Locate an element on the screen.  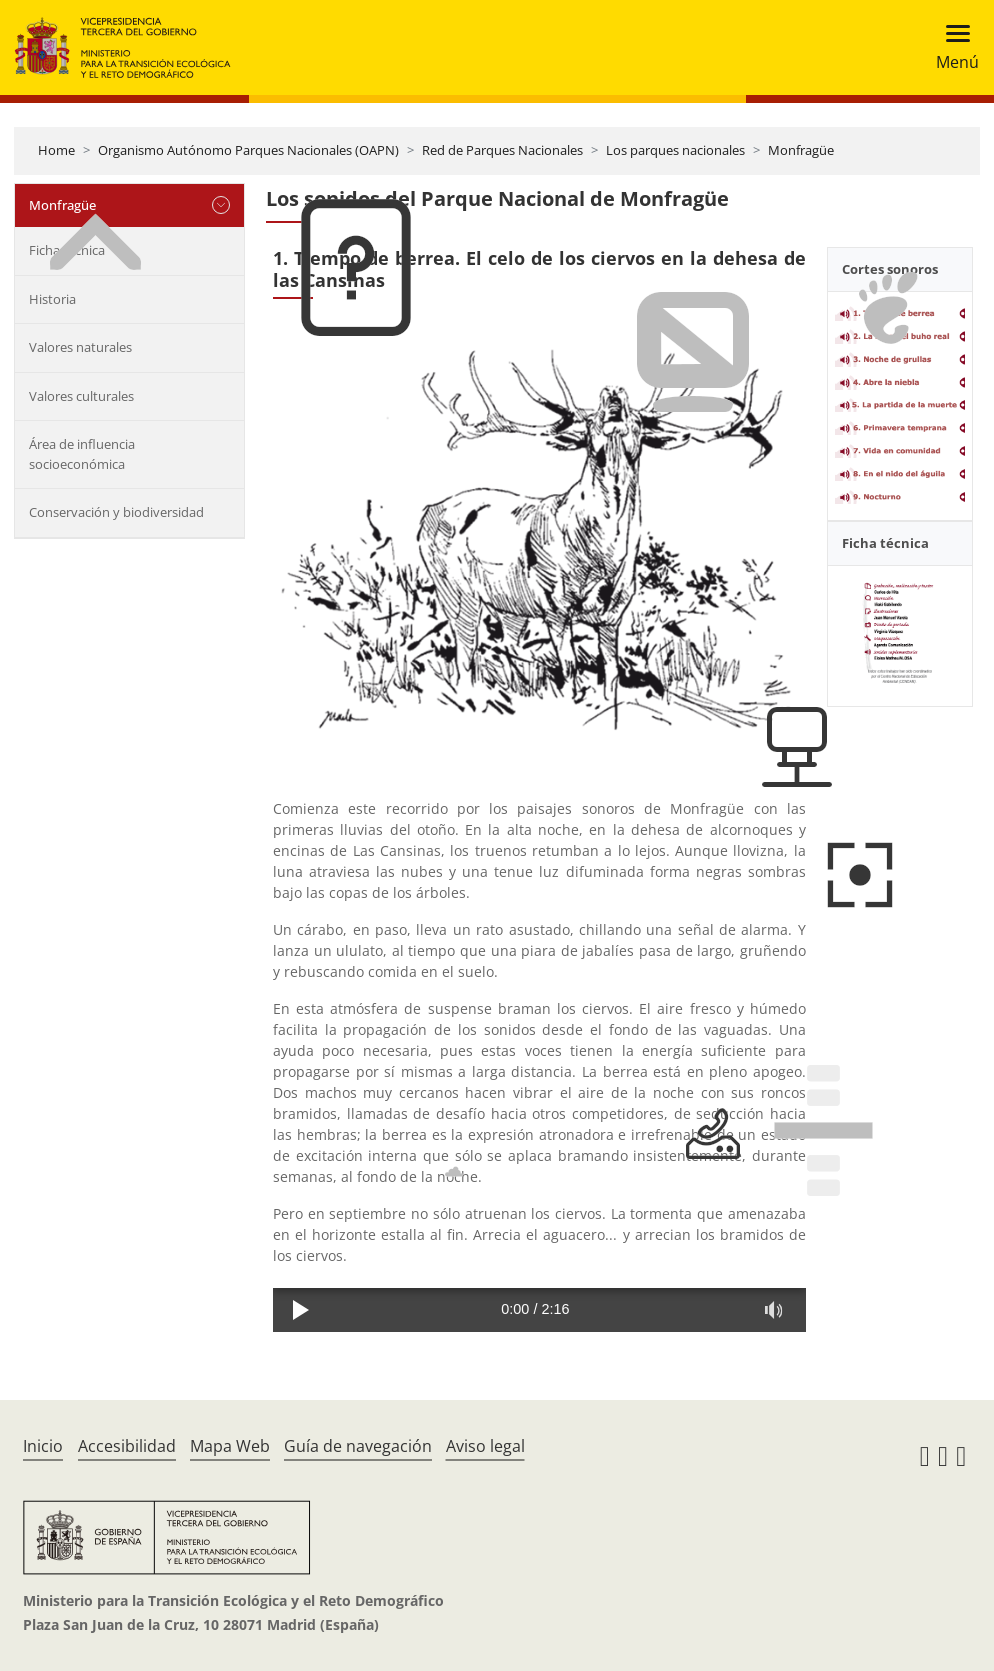
access the GNOME desktop home or start menu is located at coordinates (886, 308).